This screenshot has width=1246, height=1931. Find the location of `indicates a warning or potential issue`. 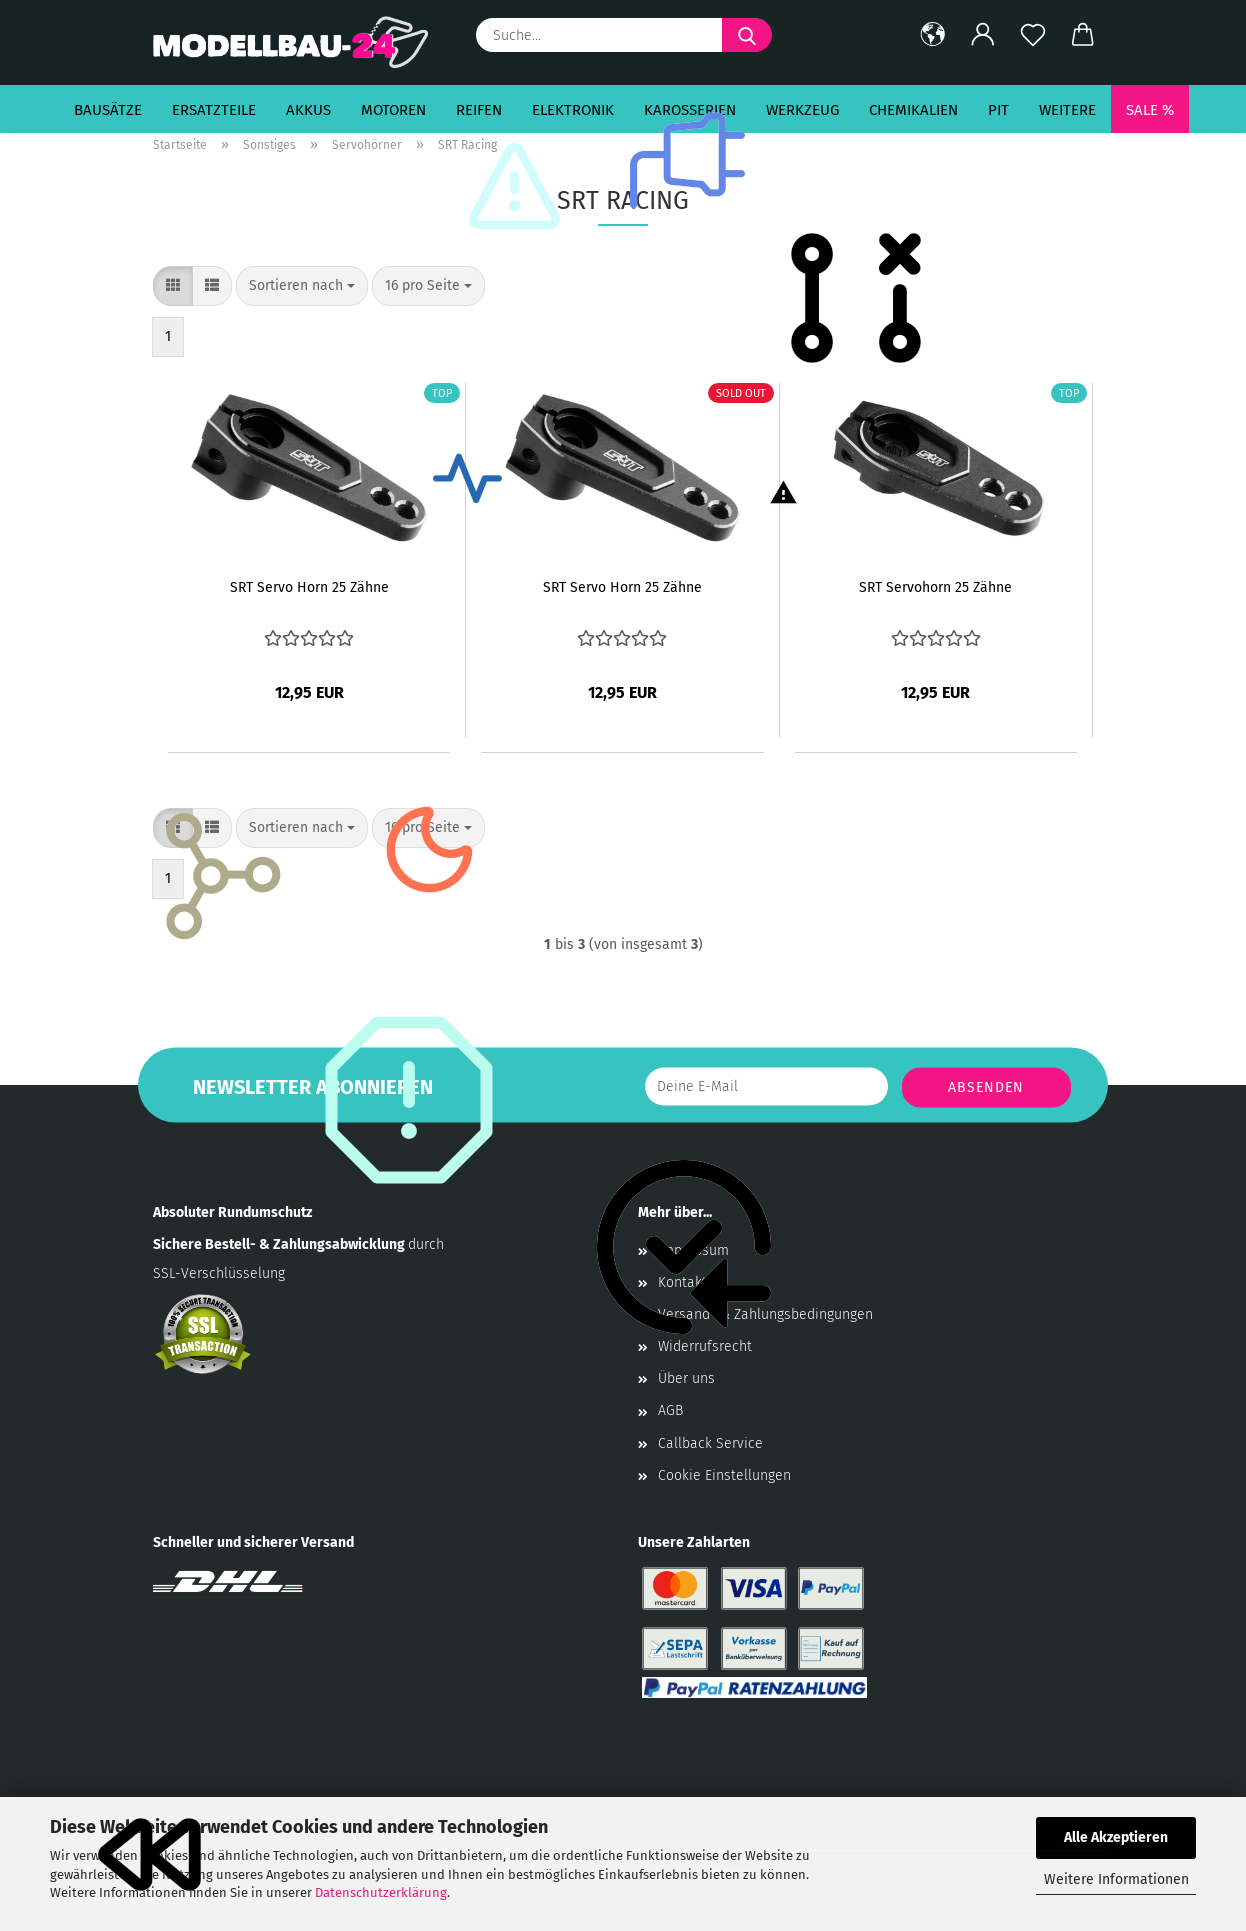

indicates a warning or potential issue is located at coordinates (783, 492).